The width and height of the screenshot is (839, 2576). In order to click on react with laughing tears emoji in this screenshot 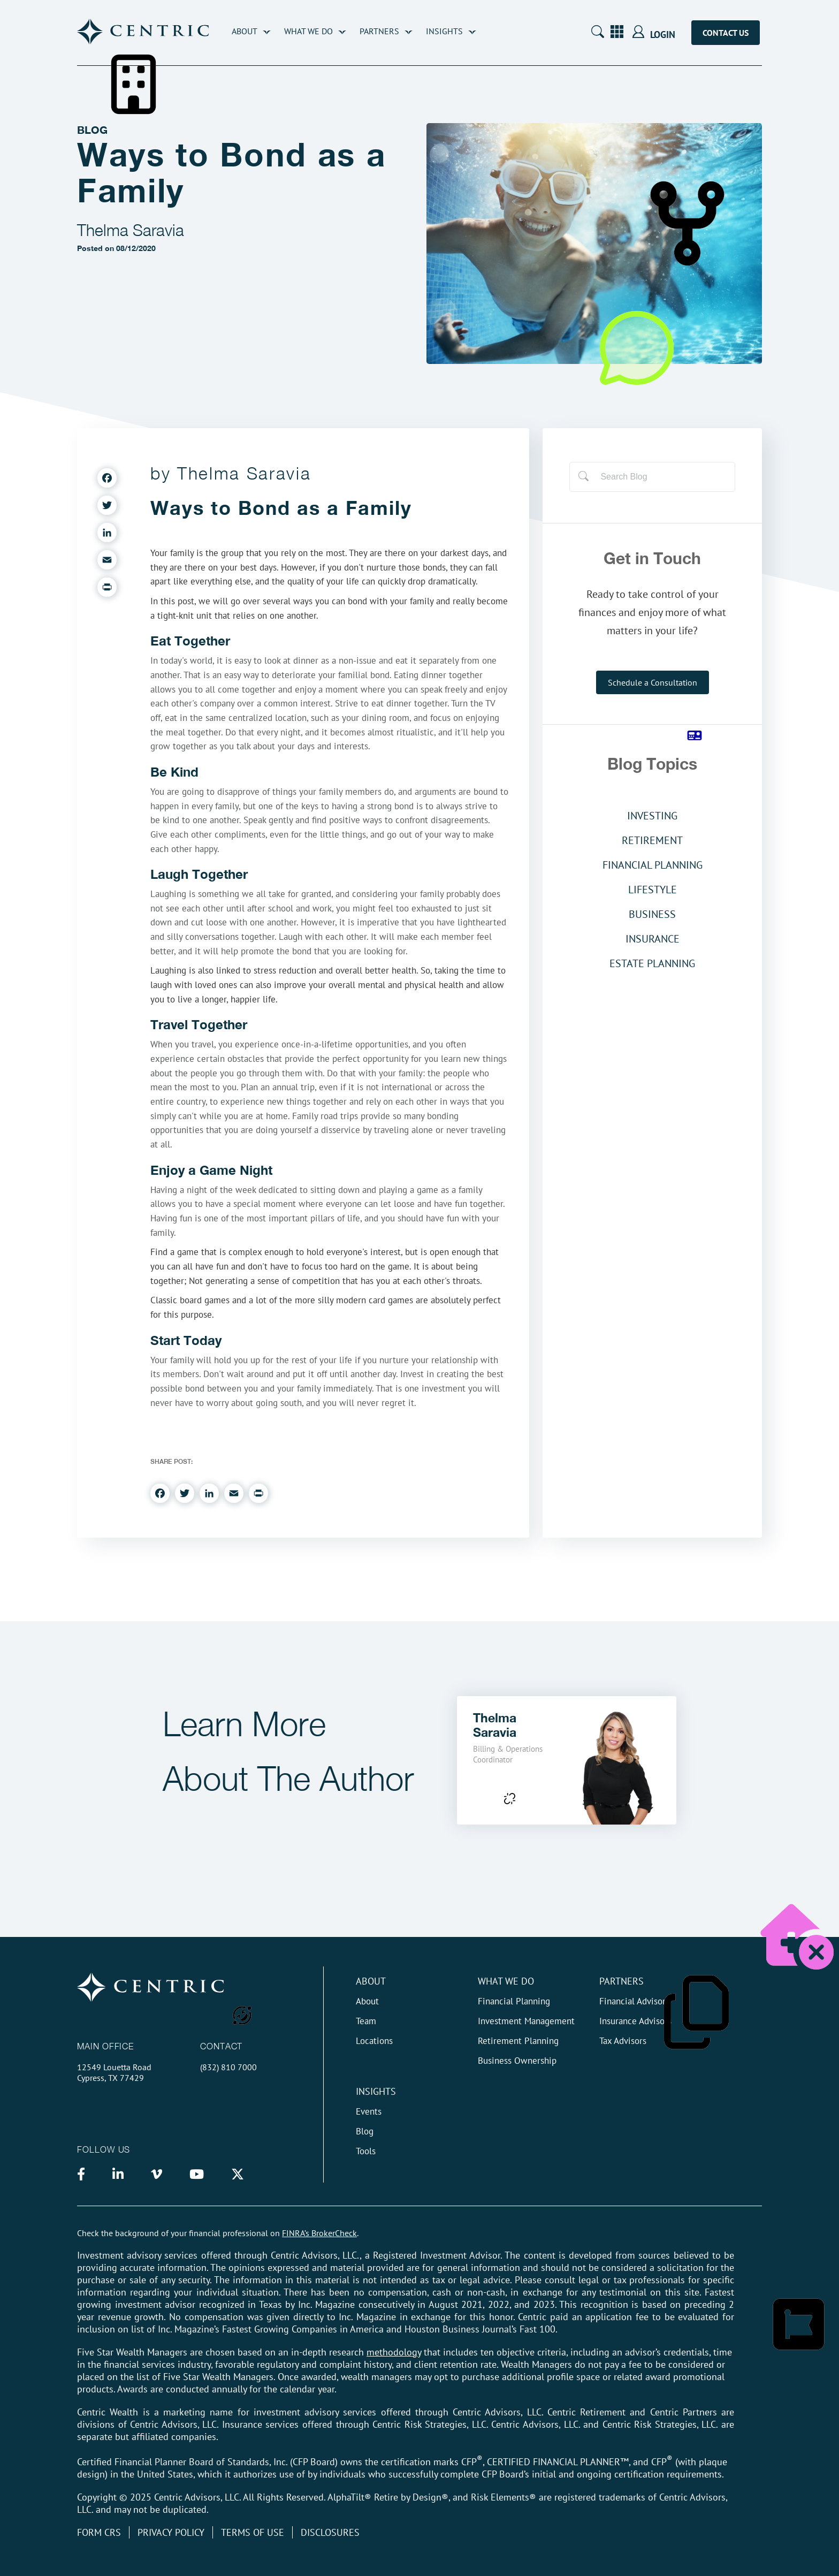, I will do `click(242, 2015)`.